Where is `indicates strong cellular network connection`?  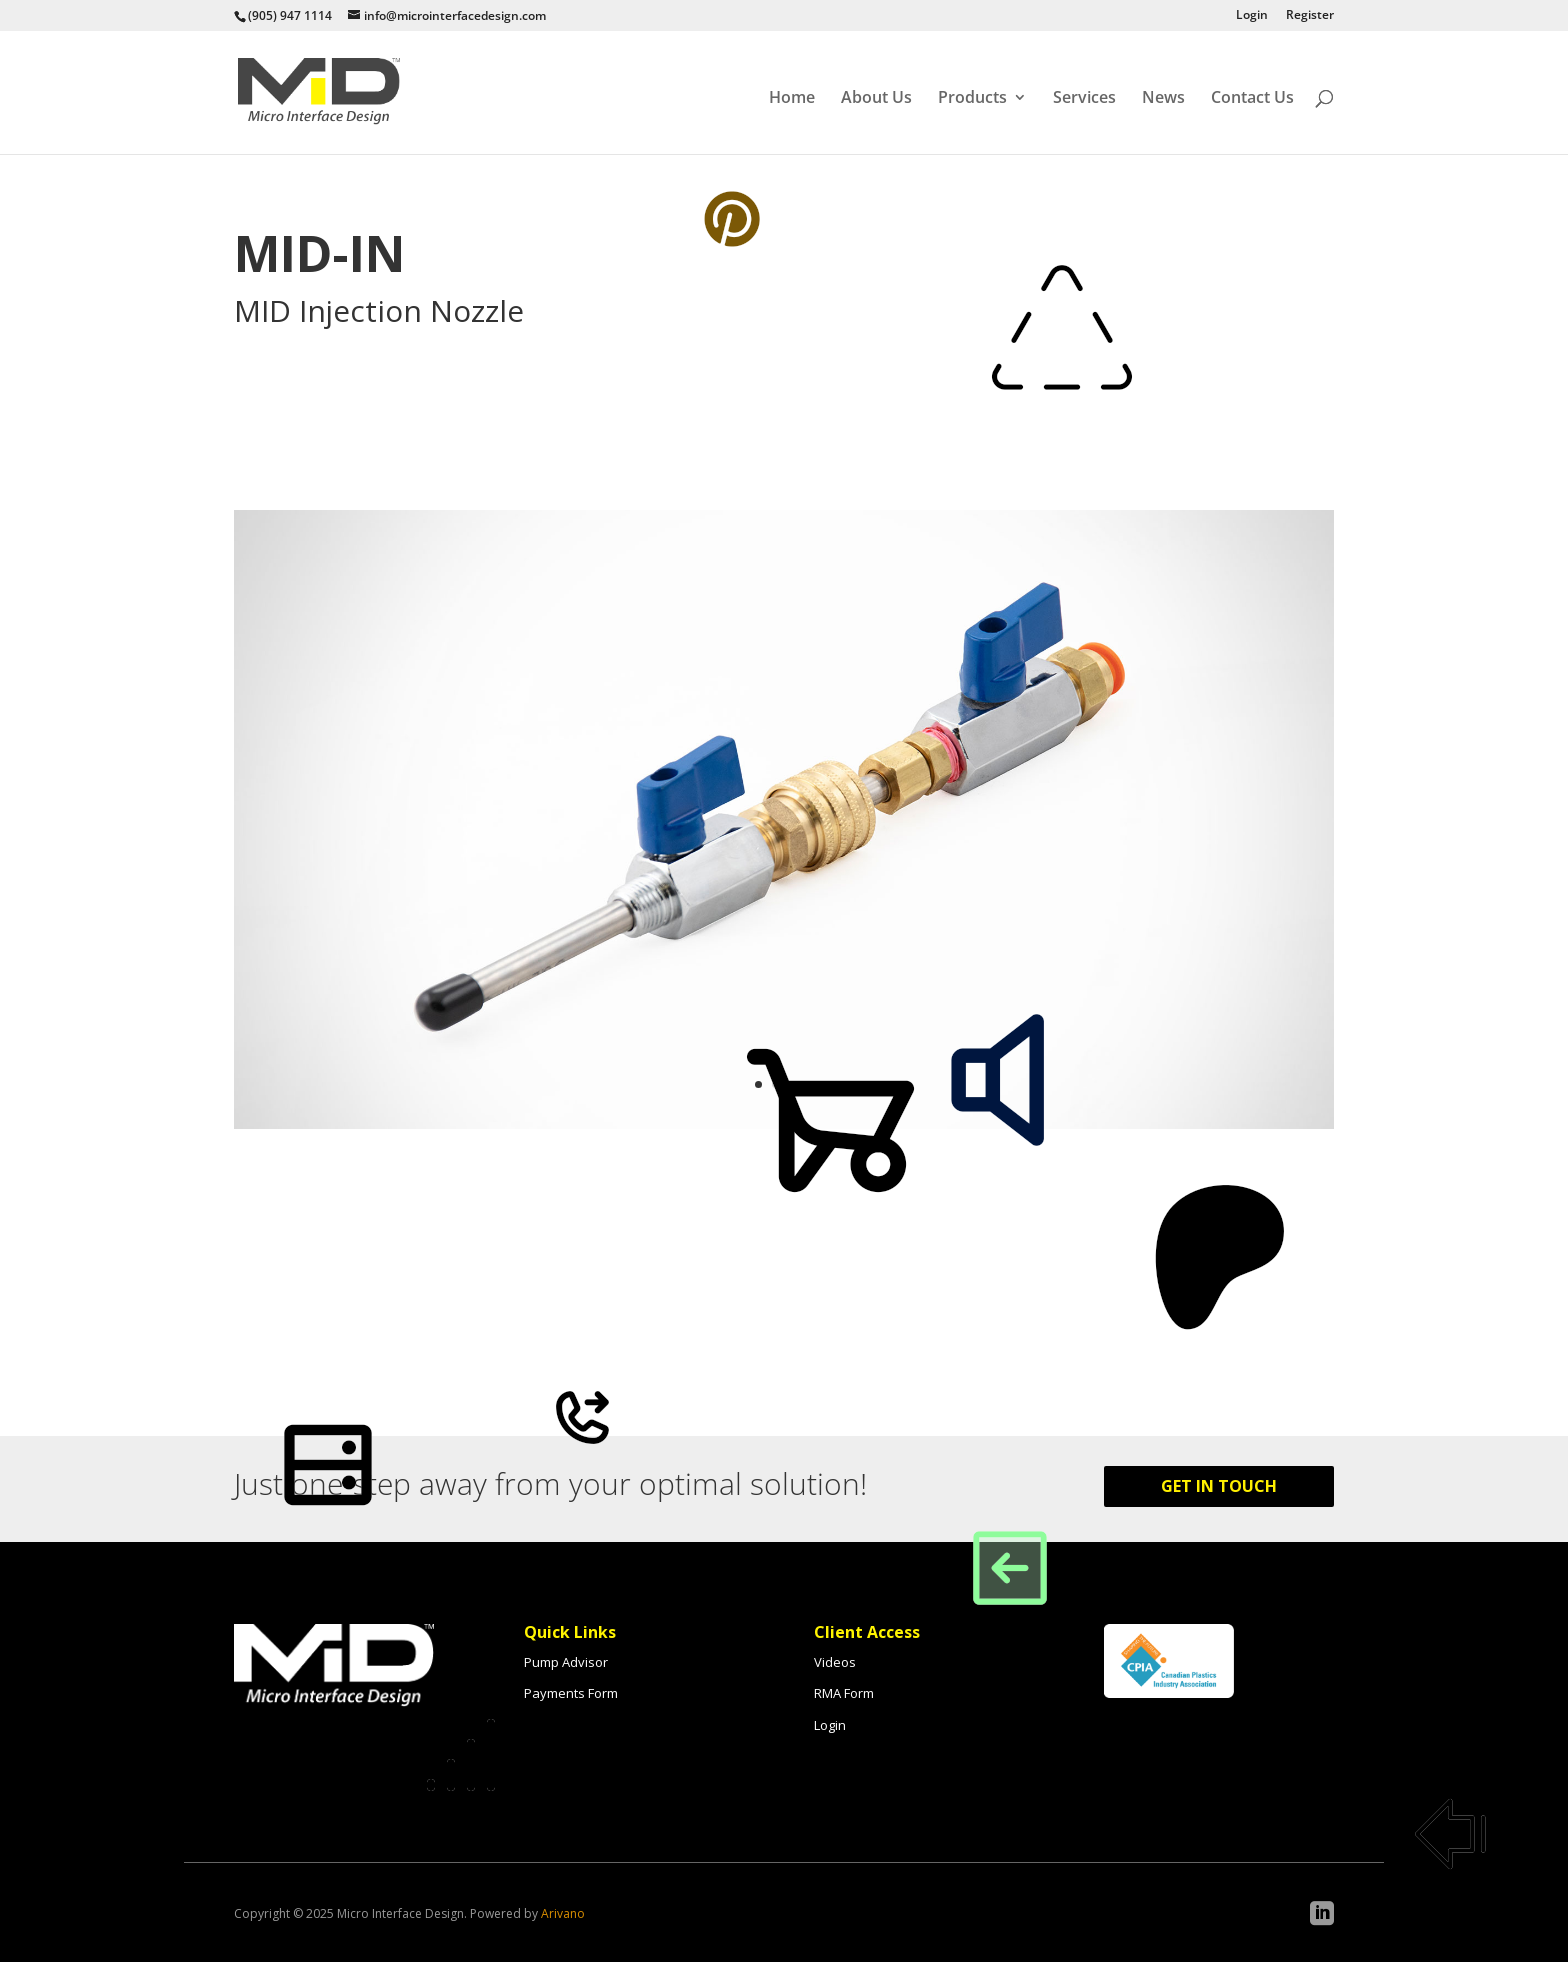
indicates strong cellular network connection is located at coordinates (475, 1751).